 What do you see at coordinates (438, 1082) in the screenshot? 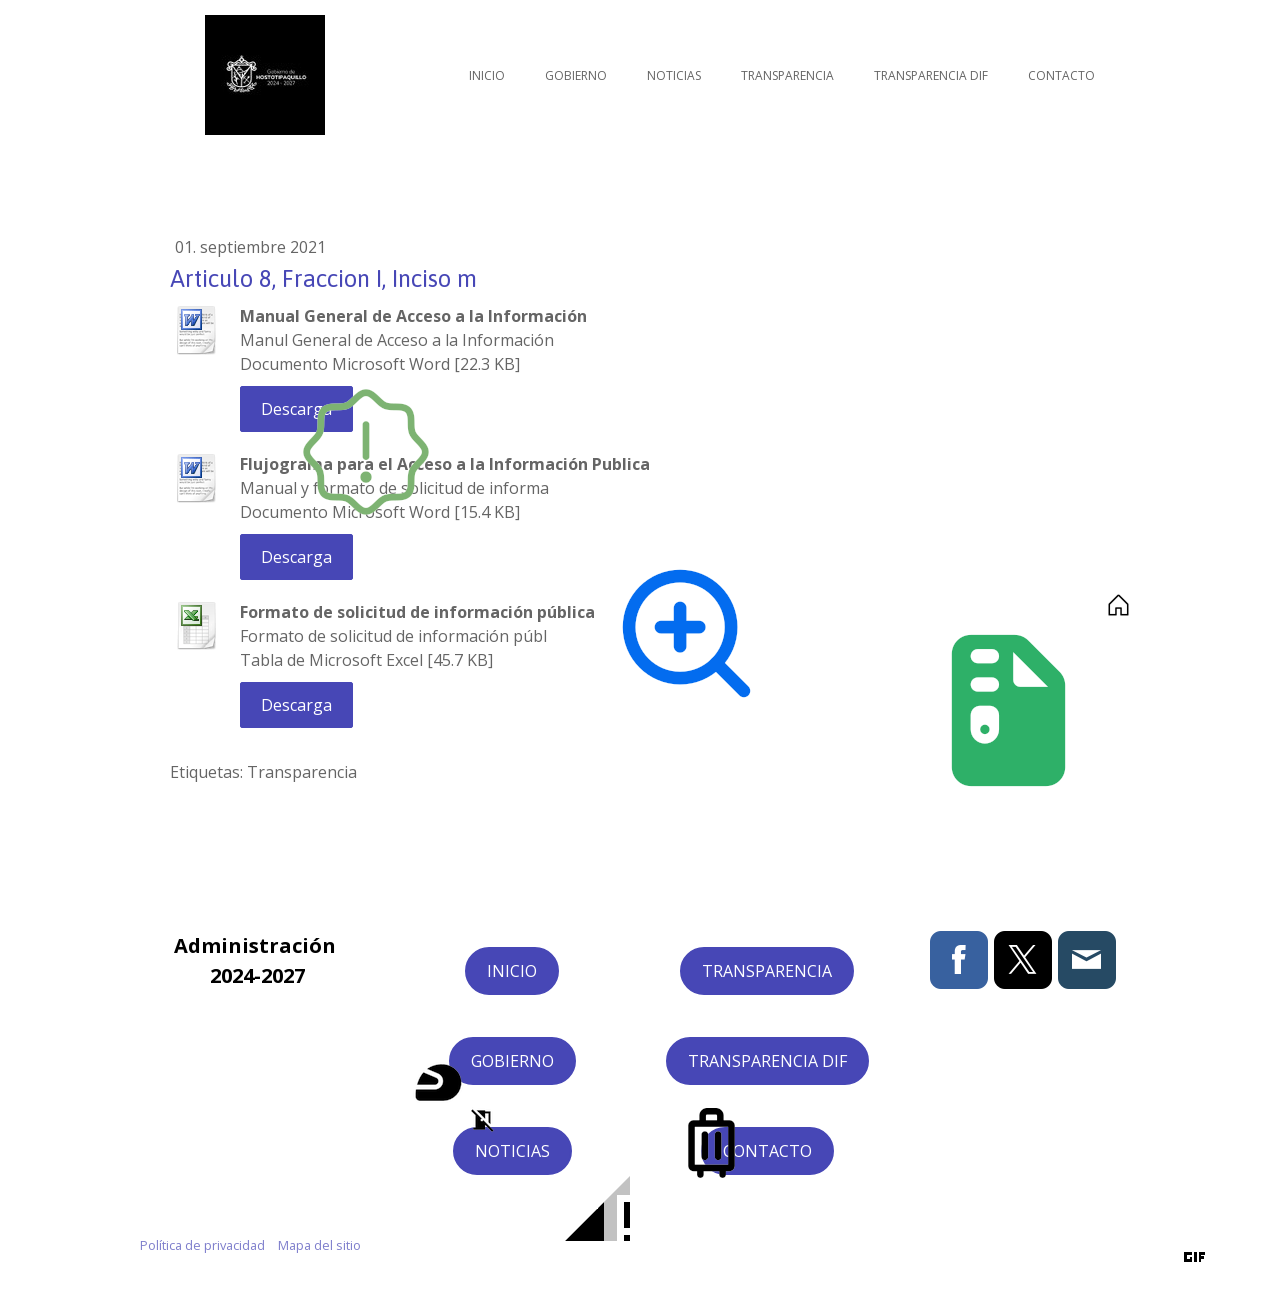
I see `access motorsports or racing content` at bounding box center [438, 1082].